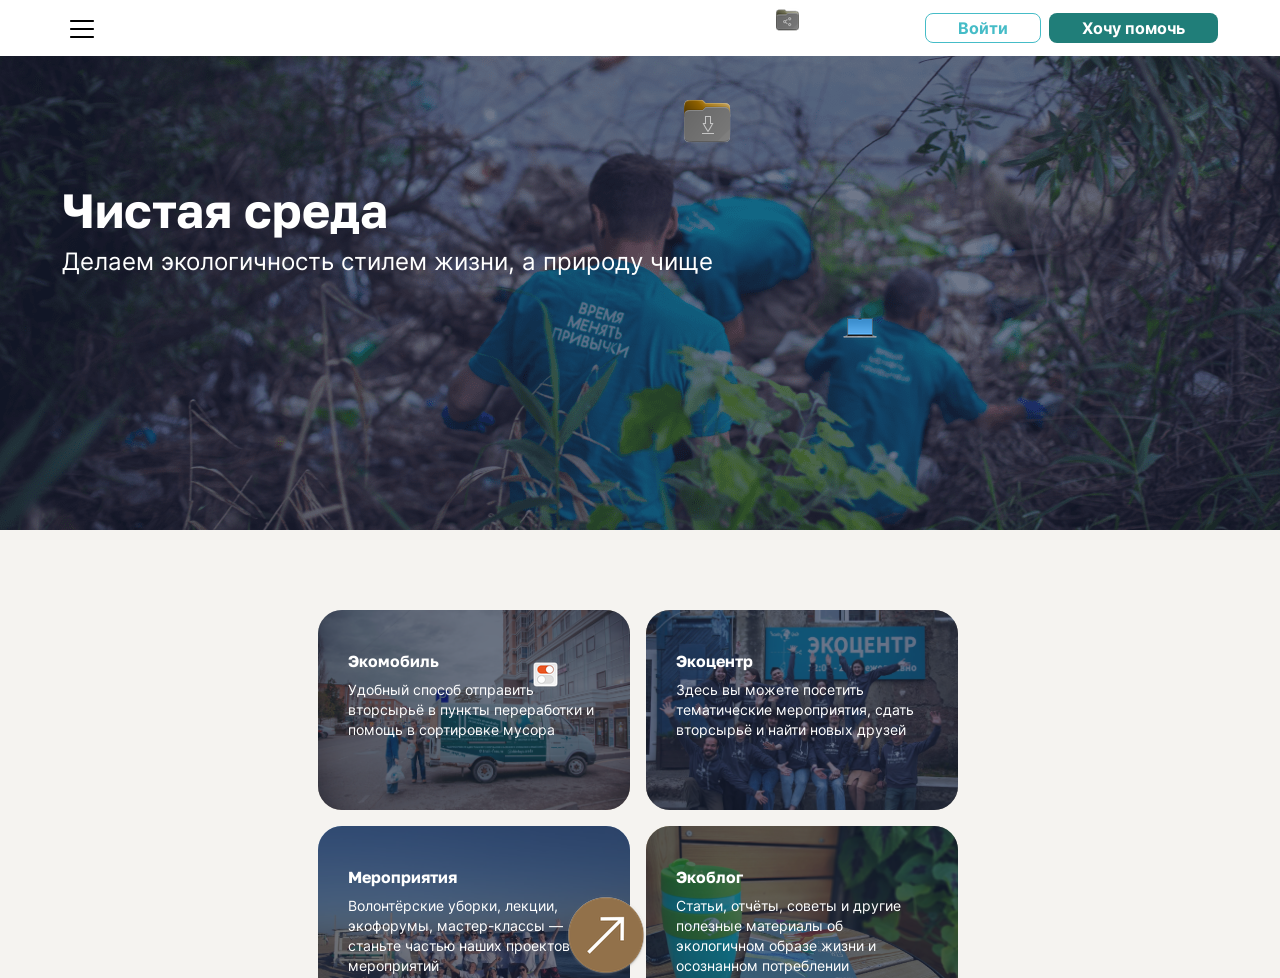 The height and width of the screenshot is (978, 1280). What do you see at coordinates (707, 121) in the screenshot?
I see `open your downloads folder` at bounding box center [707, 121].